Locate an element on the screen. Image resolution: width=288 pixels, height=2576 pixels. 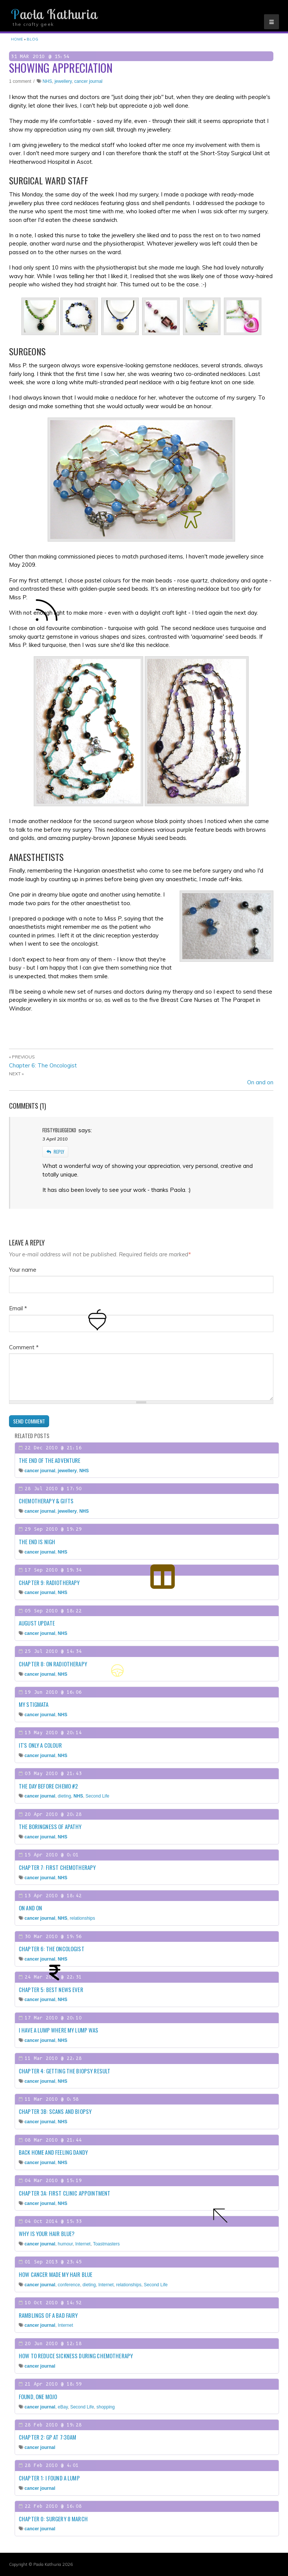
accessibility settings or features is located at coordinates (191, 517).